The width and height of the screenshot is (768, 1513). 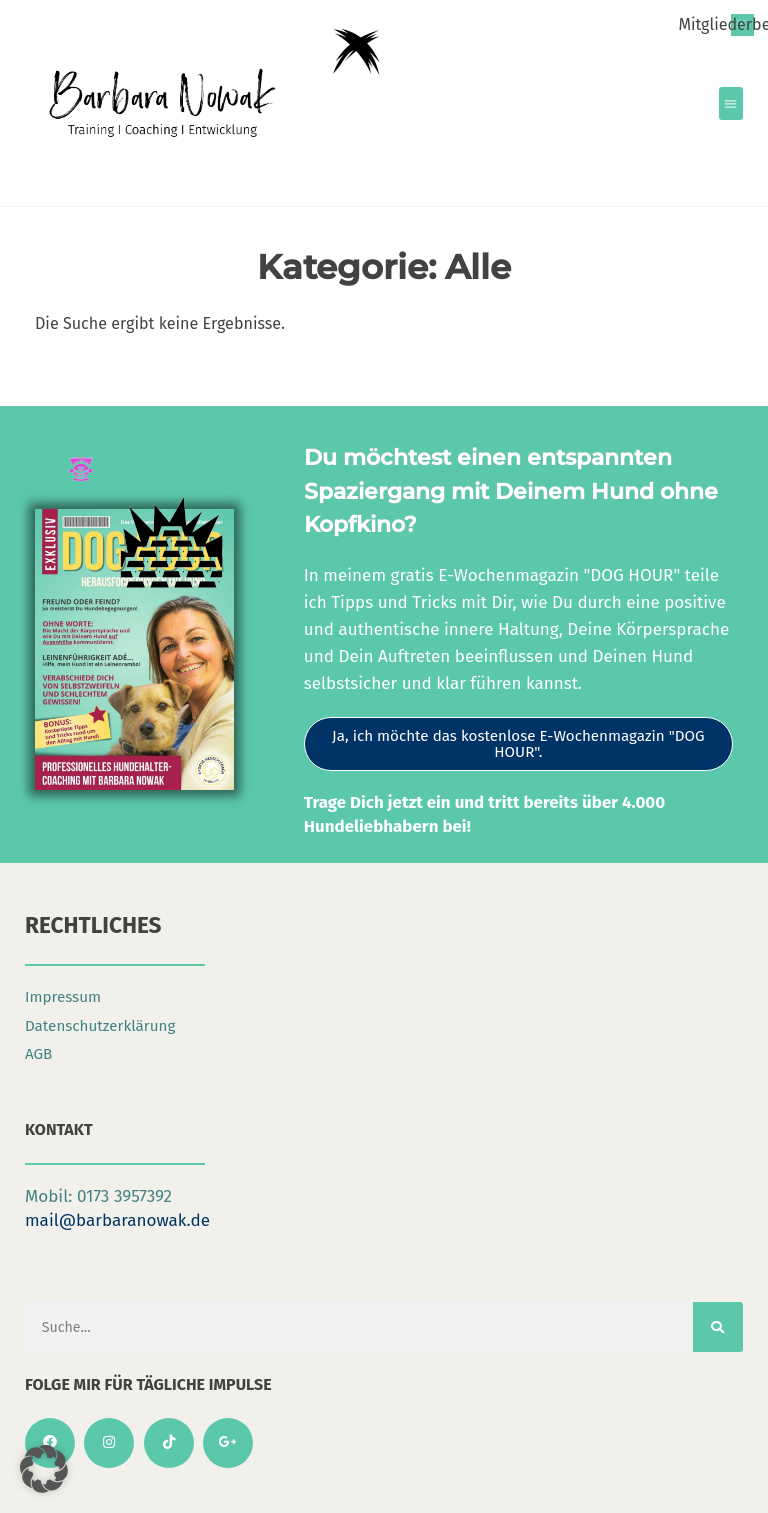 What do you see at coordinates (171, 538) in the screenshot?
I see `view your in-game currency or gold balance` at bounding box center [171, 538].